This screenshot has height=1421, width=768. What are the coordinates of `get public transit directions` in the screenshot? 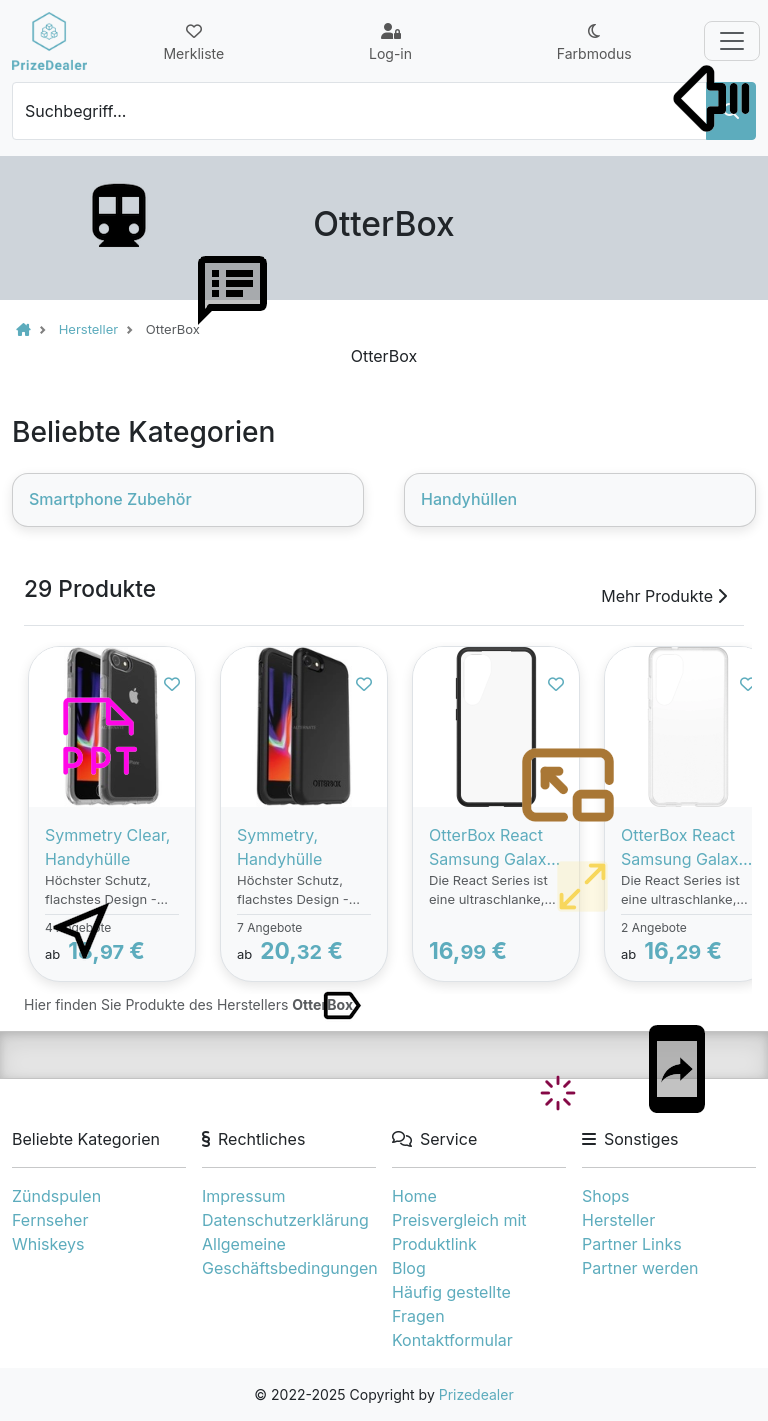 It's located at (119, 217).